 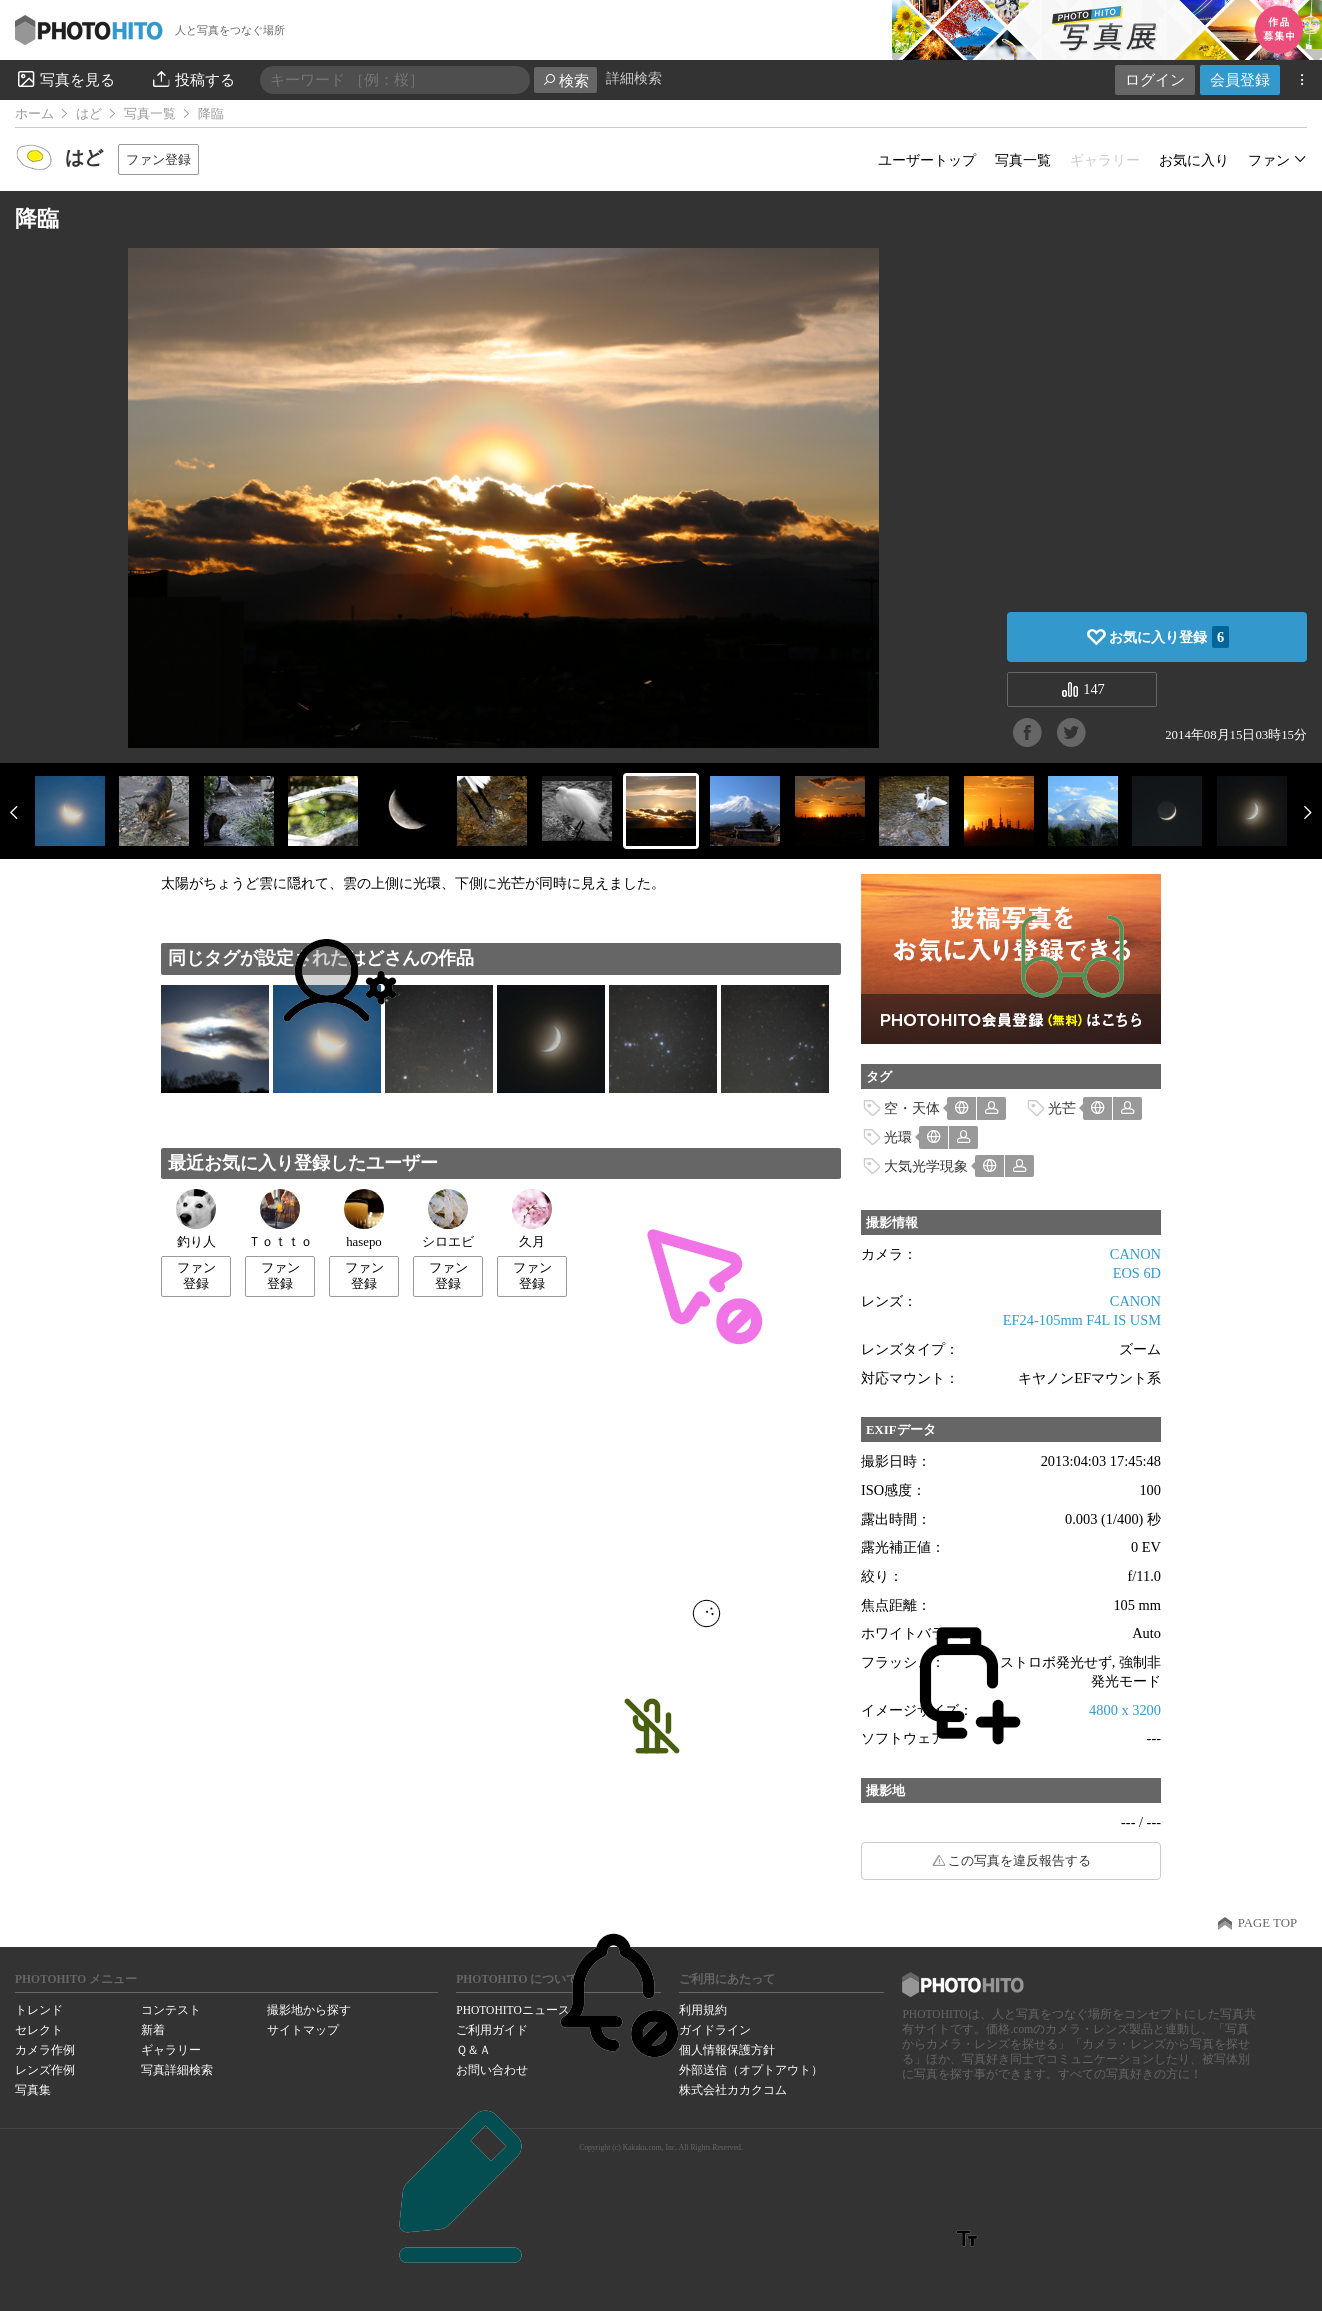 What do you see at coordinates (967, 2239) in the screenshot?
I see `adjust text formatting options` at bounding box center [967, 2239].